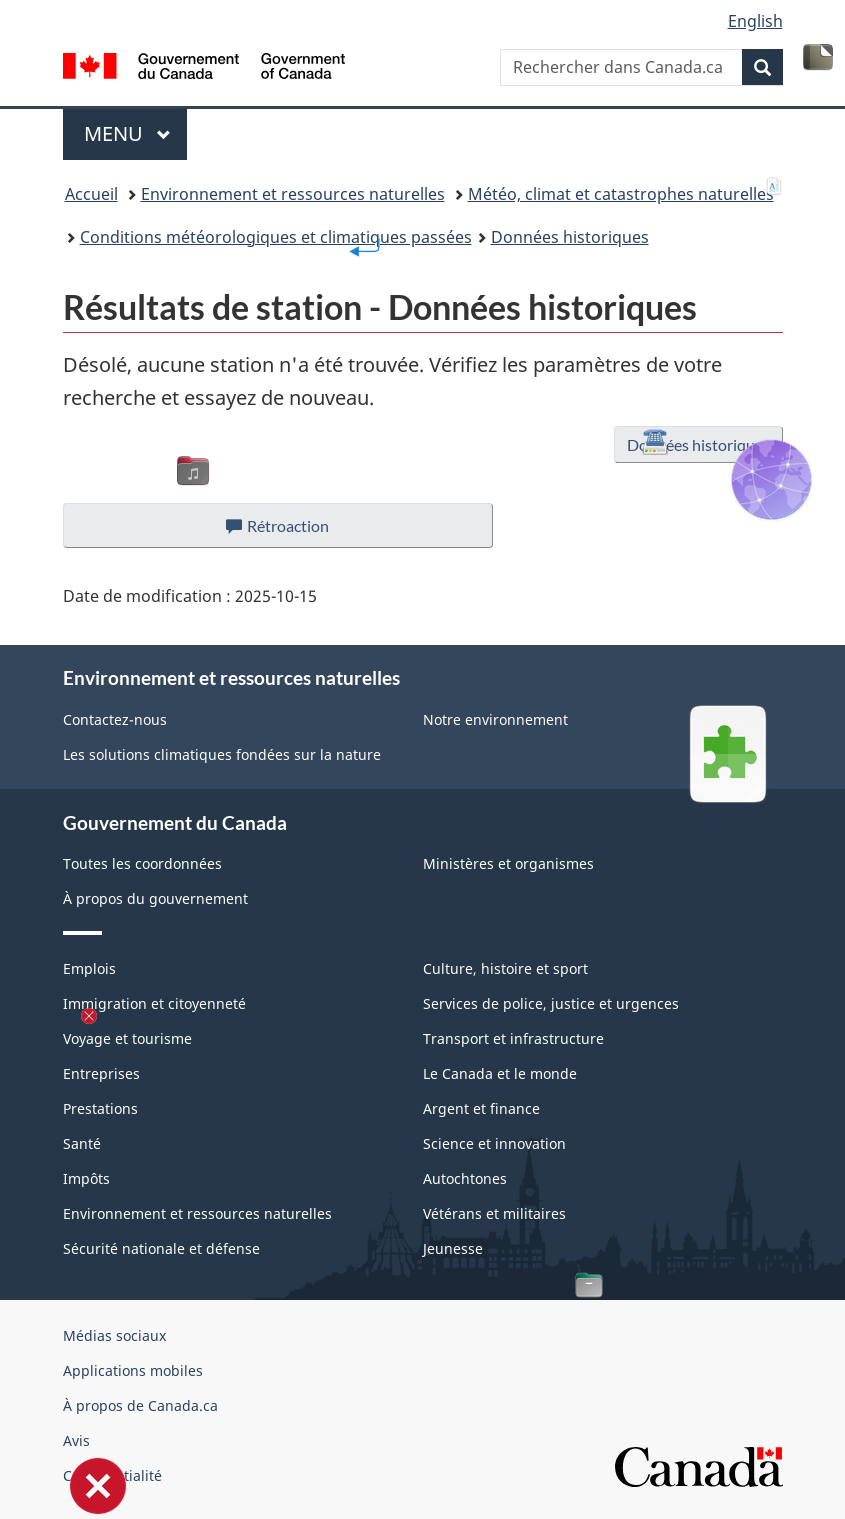 Image resolution: width=845 pixels, height=1519 pixels. What do you see at coordinates (818, 56) in the screenshot?
I see `change desktop wallpaper settings` at bounding box center [818, 56].